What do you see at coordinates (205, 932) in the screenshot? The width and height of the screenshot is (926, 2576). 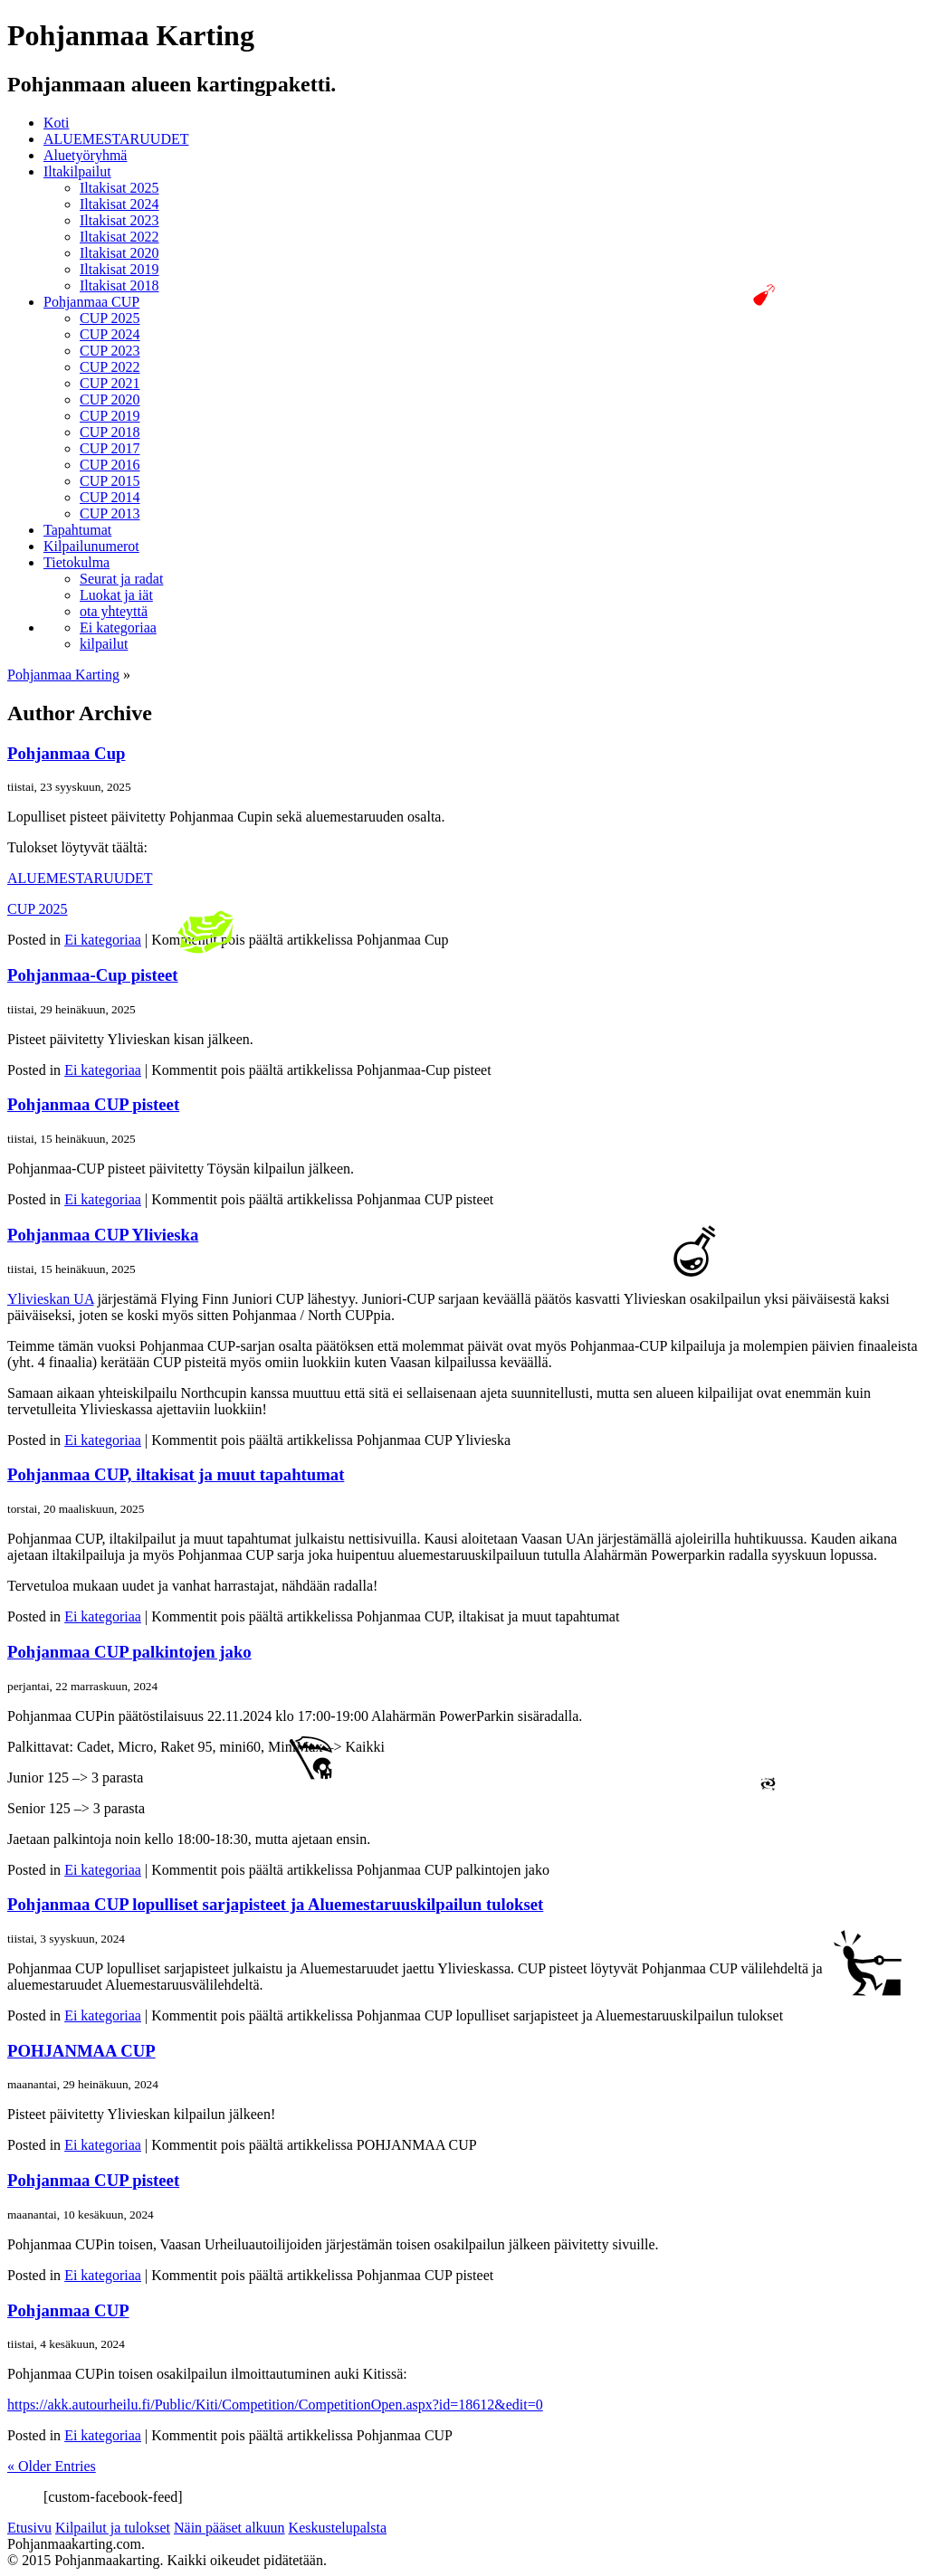 I see `indicates seafood or shellfish category` at bounding box center [205, 932].